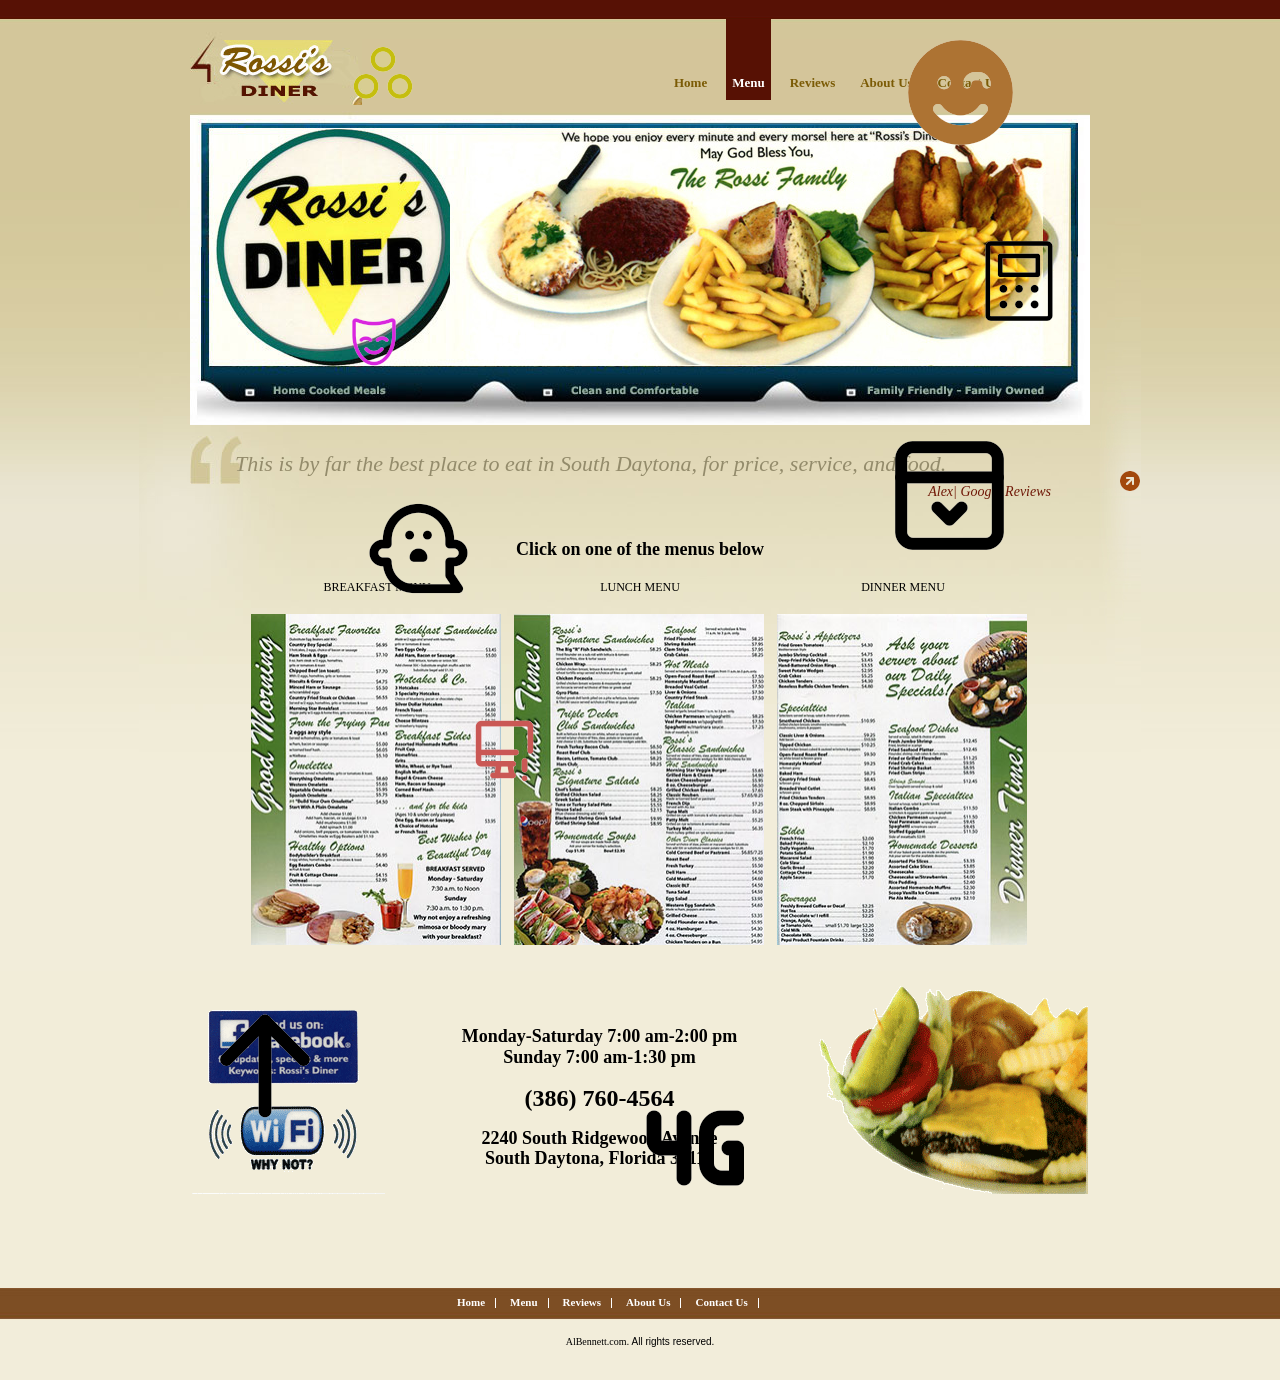  Describe the element at coordinates (383, 74) in the screenshot. I see `view connected items or groups` at that location.